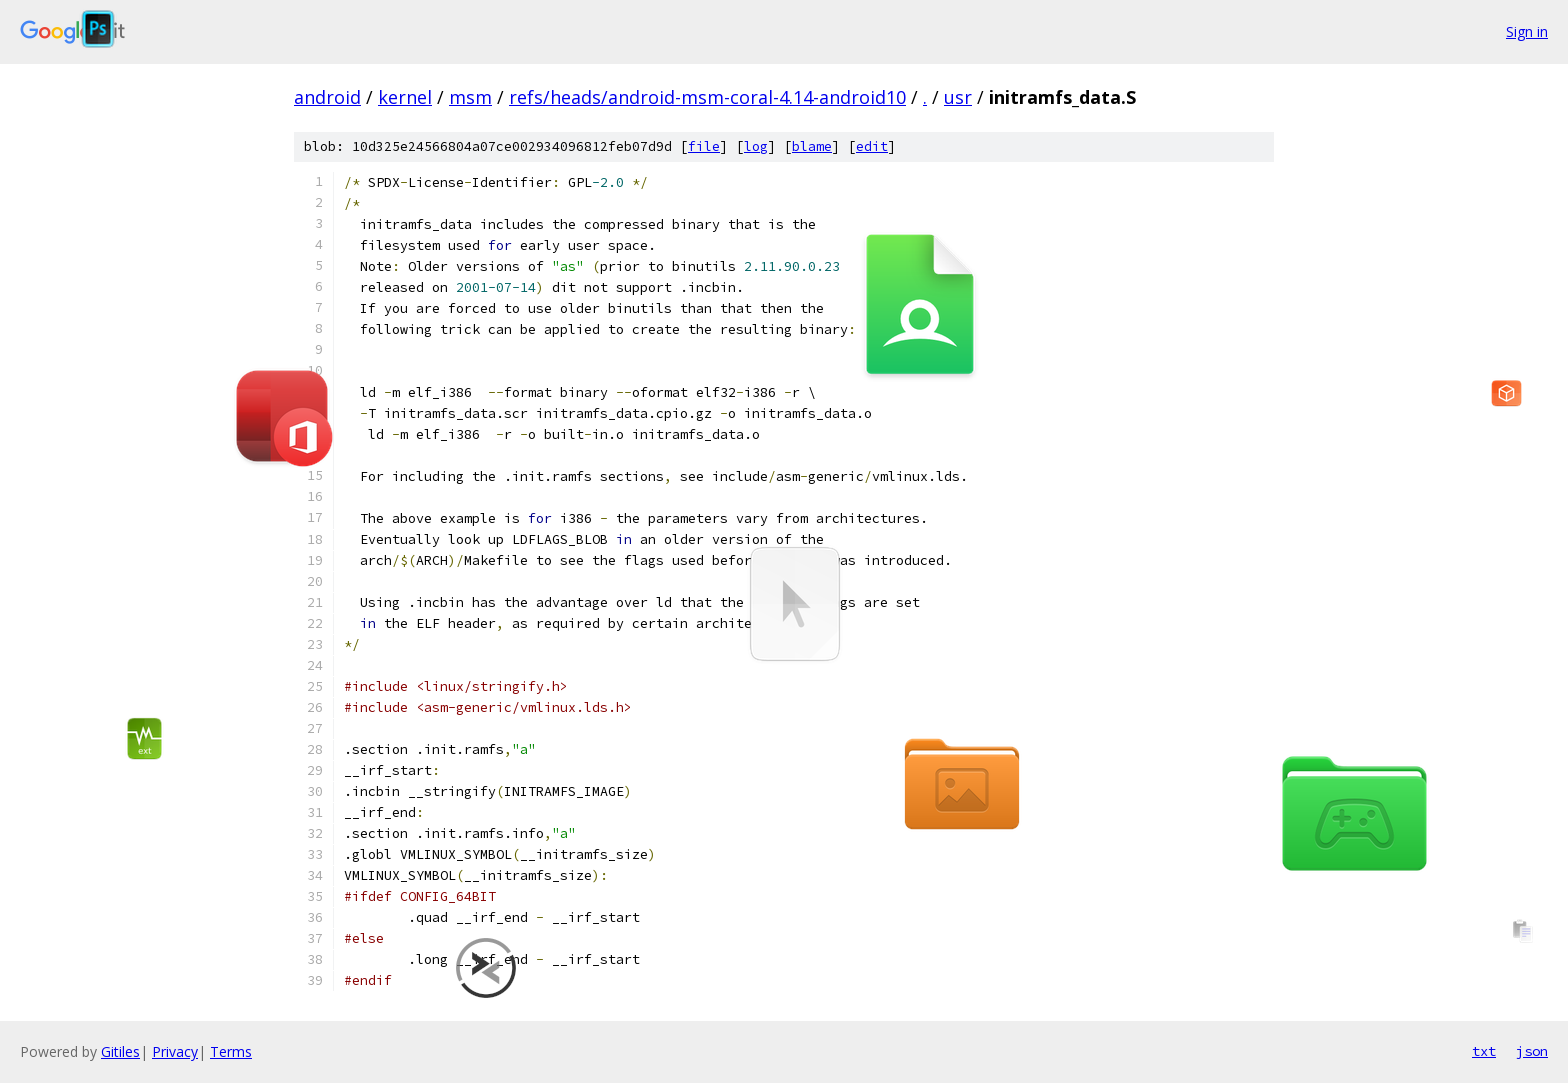 Image resolution: width=1568 pixels, height=1083 pixels. What do you see at coordinates (486, 968) in the screenshot?
I see `open remmina remote desktop client` at bounding box center [486, 968].